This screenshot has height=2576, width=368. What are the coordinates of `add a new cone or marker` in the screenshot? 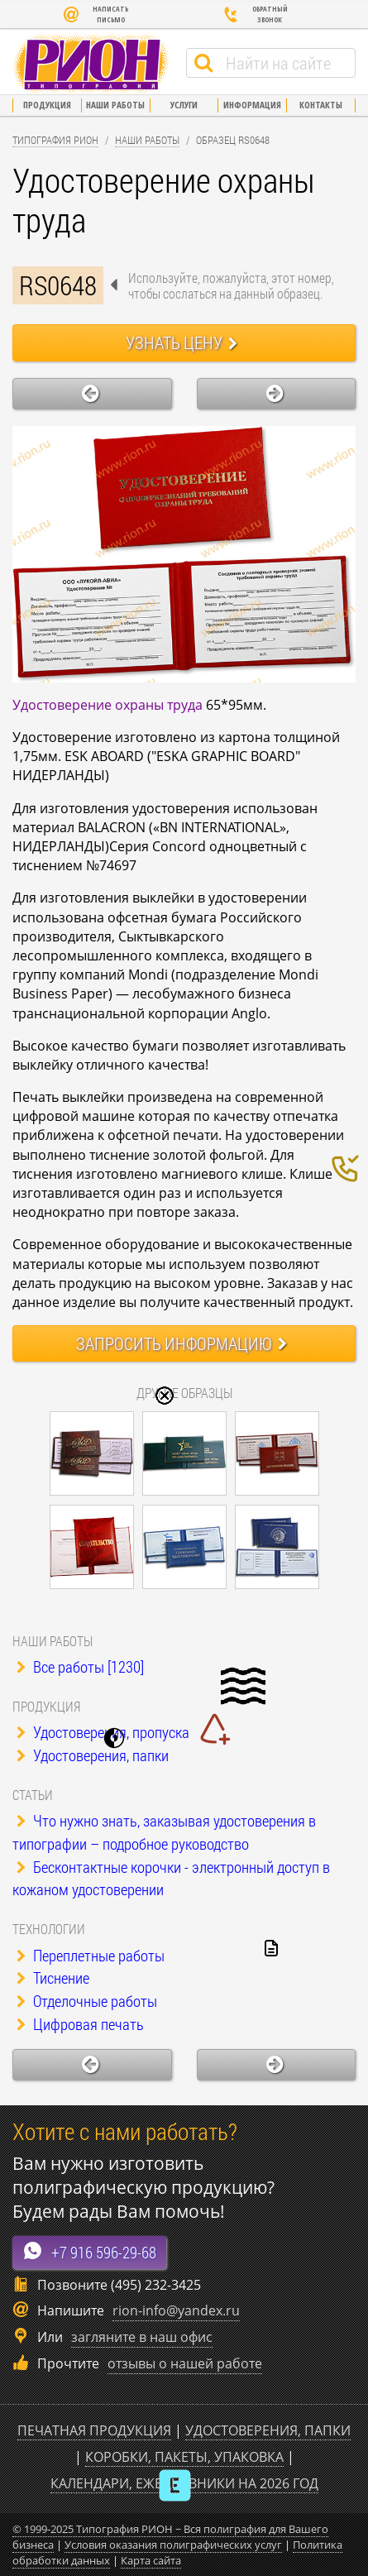 It's located at (214, 1729).